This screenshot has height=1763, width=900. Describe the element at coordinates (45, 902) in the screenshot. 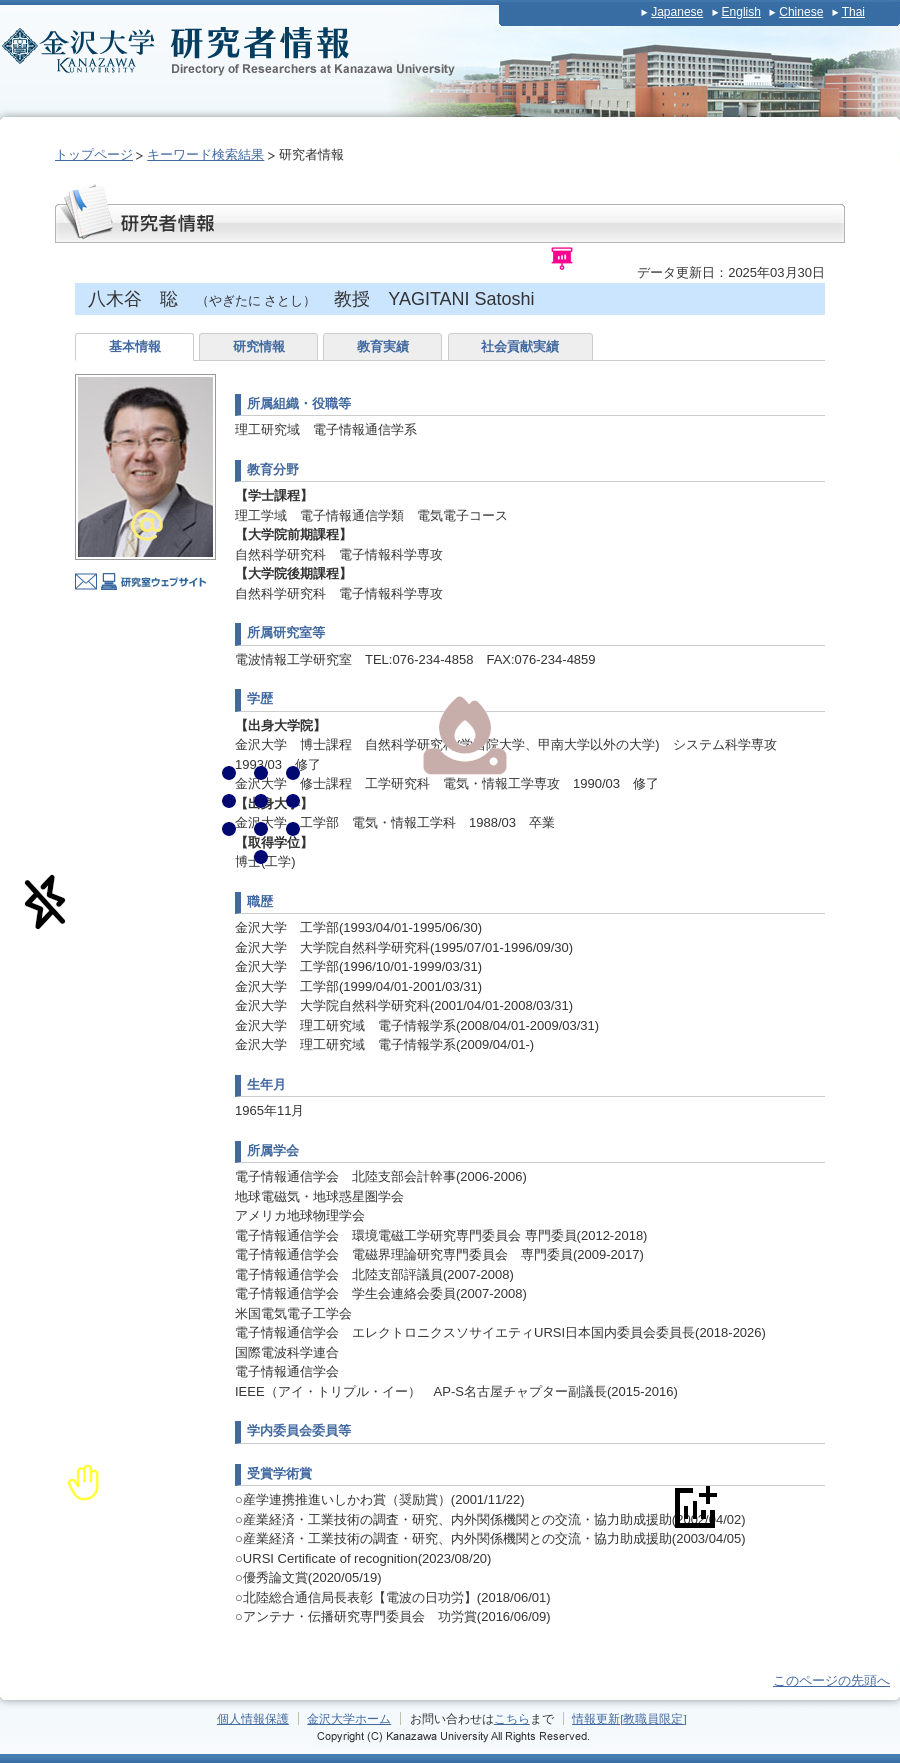

I see `disable flash or lightning mode` at that location.